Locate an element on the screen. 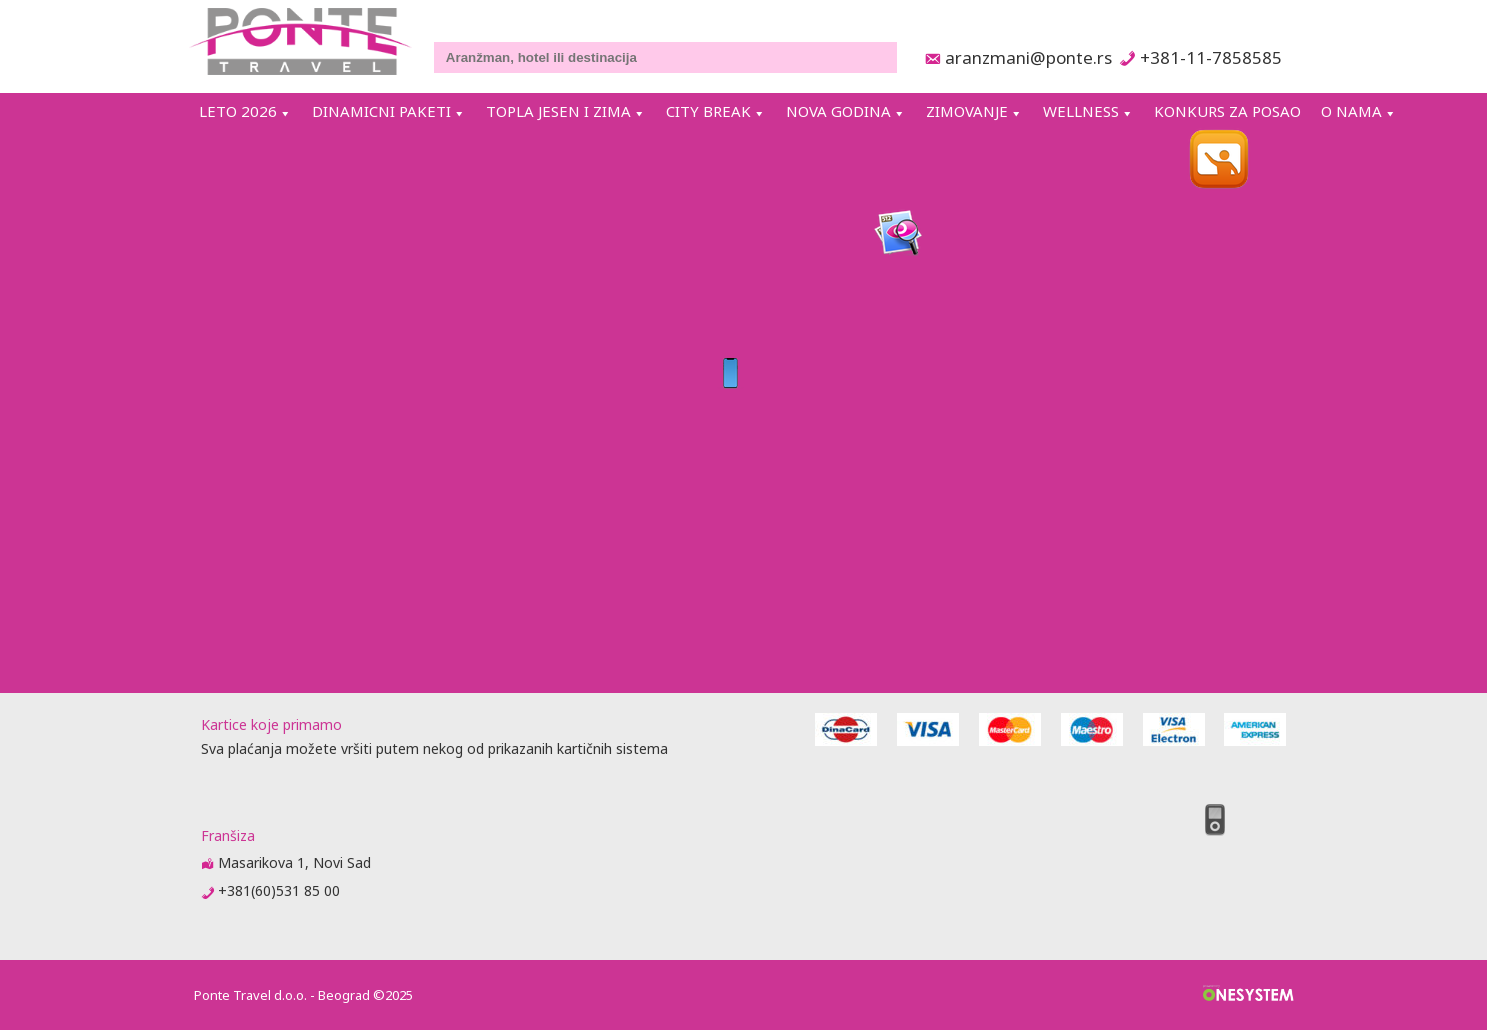 Image resolution: width=1487 pixels, height=1030 pixels. manage connected iPhone device is located at coordinates (730, 373).